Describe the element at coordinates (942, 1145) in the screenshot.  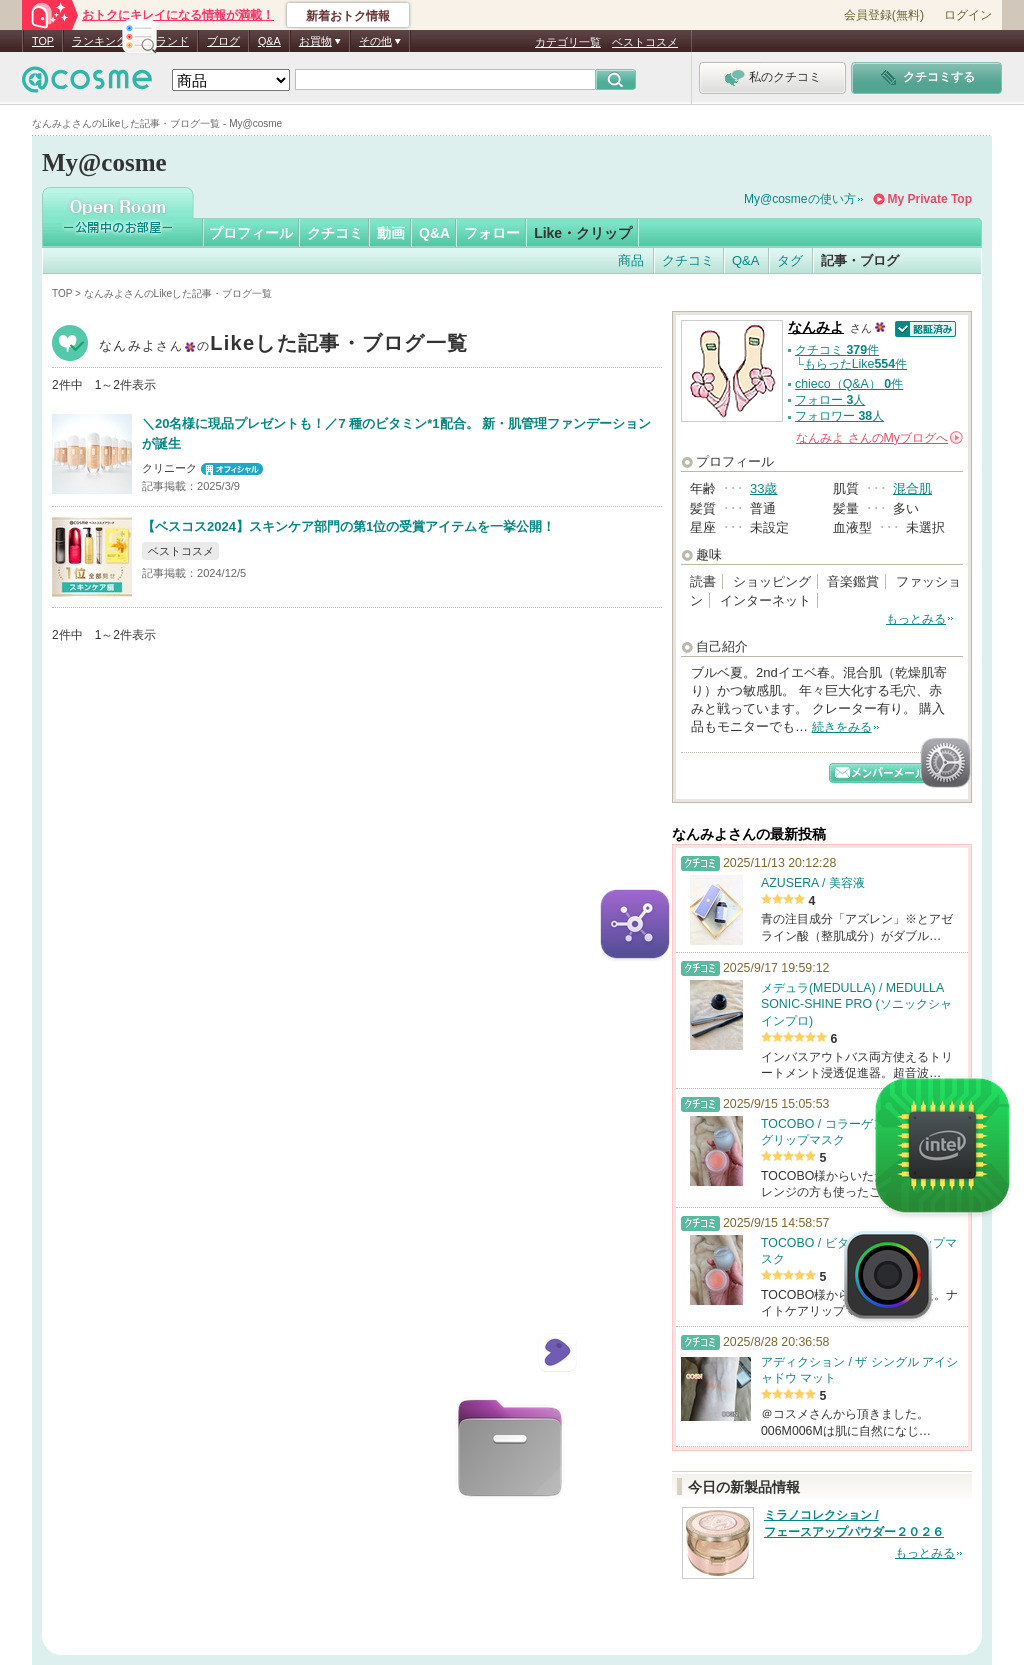
I see `open cpu frequency monitoring app` at that location.